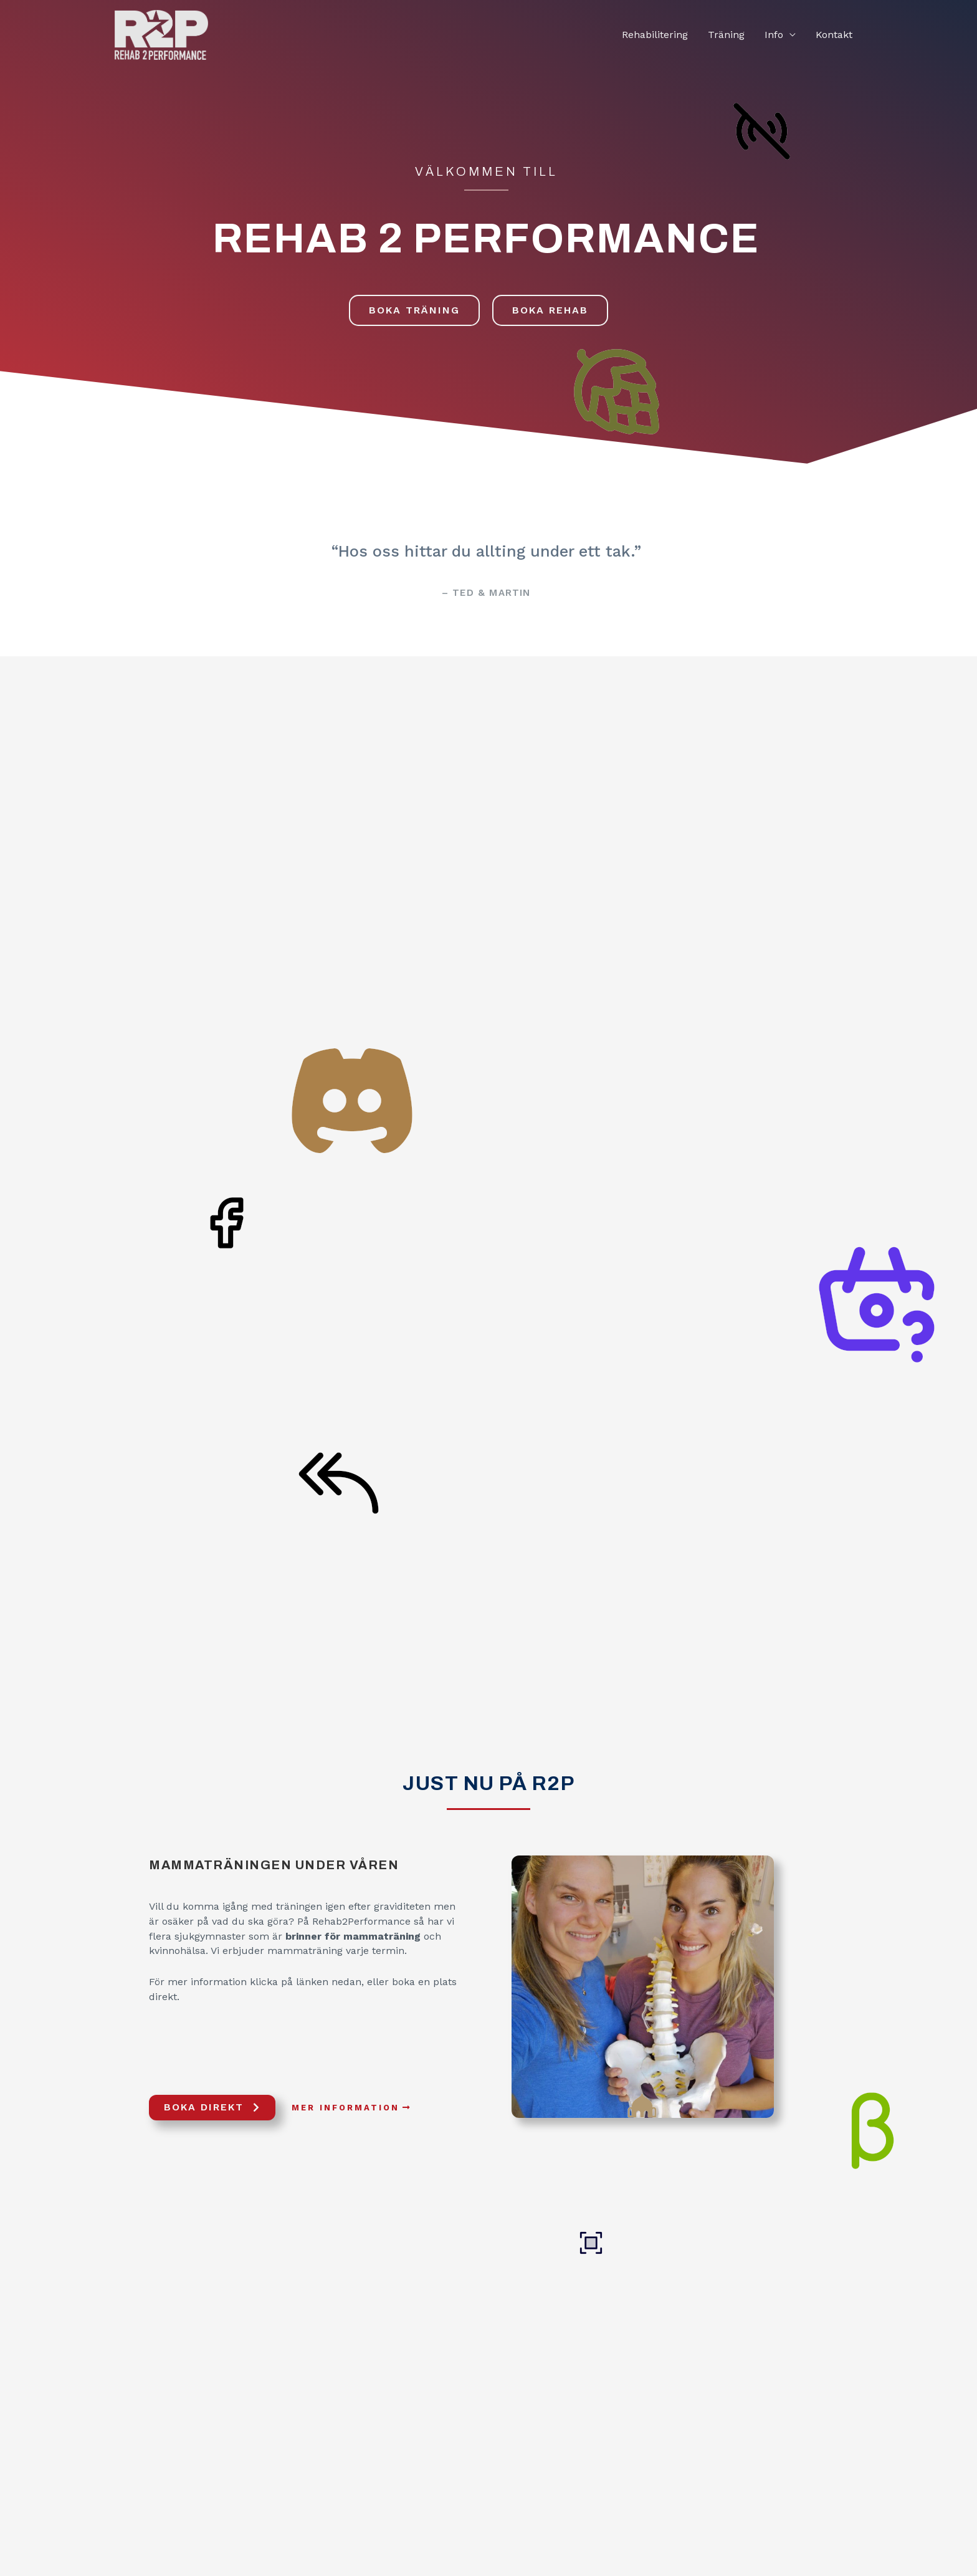 Image resolution: width=977 pixels, height=2576 pixels. Describe the element at coordinates (761, 131) in the screenshot. I see `wireless access point disabled or unavailable` at that location.